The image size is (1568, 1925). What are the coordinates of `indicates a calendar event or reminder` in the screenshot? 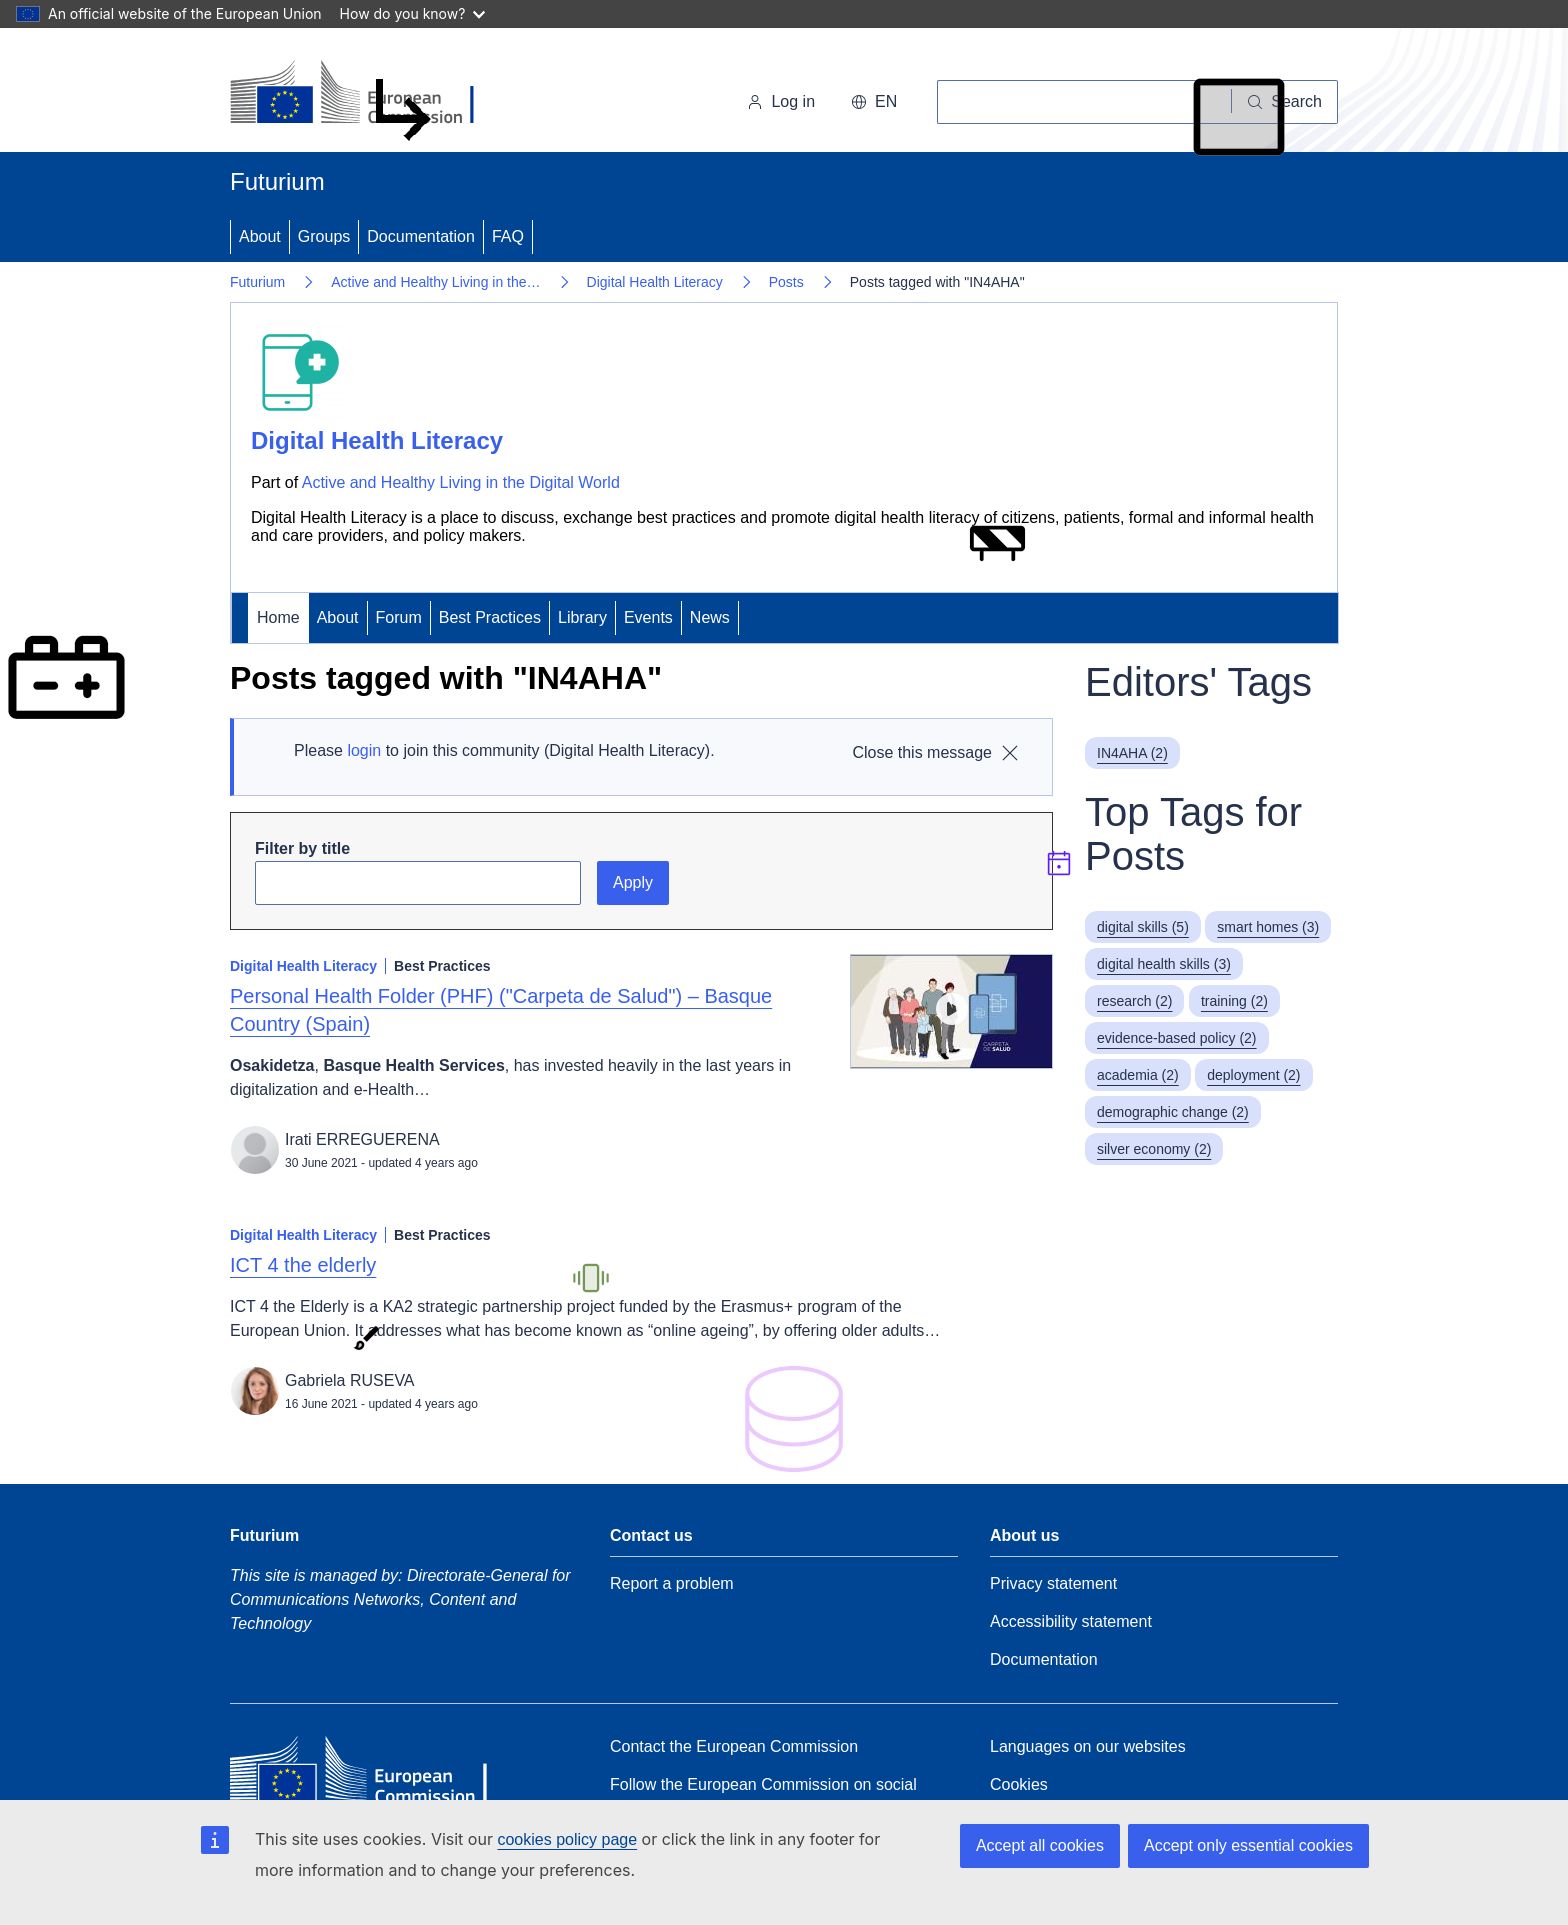 It's located at (1059, 864).